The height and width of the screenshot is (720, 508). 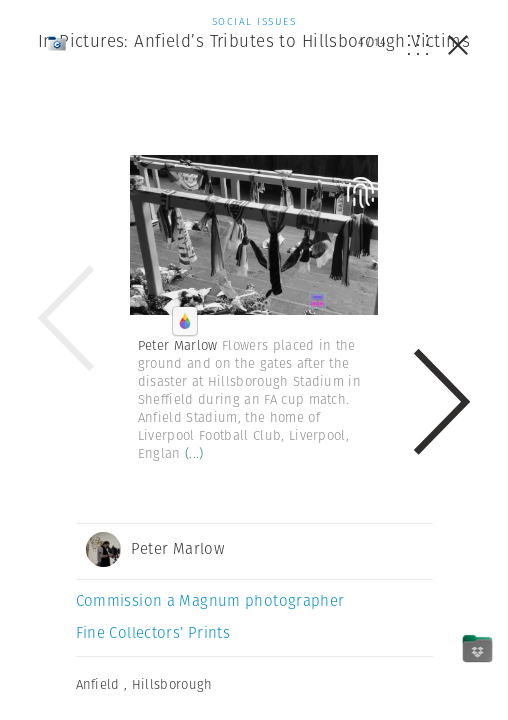 I want to click on authenticate using fingerprint recognition, so click(x=360, y=192).